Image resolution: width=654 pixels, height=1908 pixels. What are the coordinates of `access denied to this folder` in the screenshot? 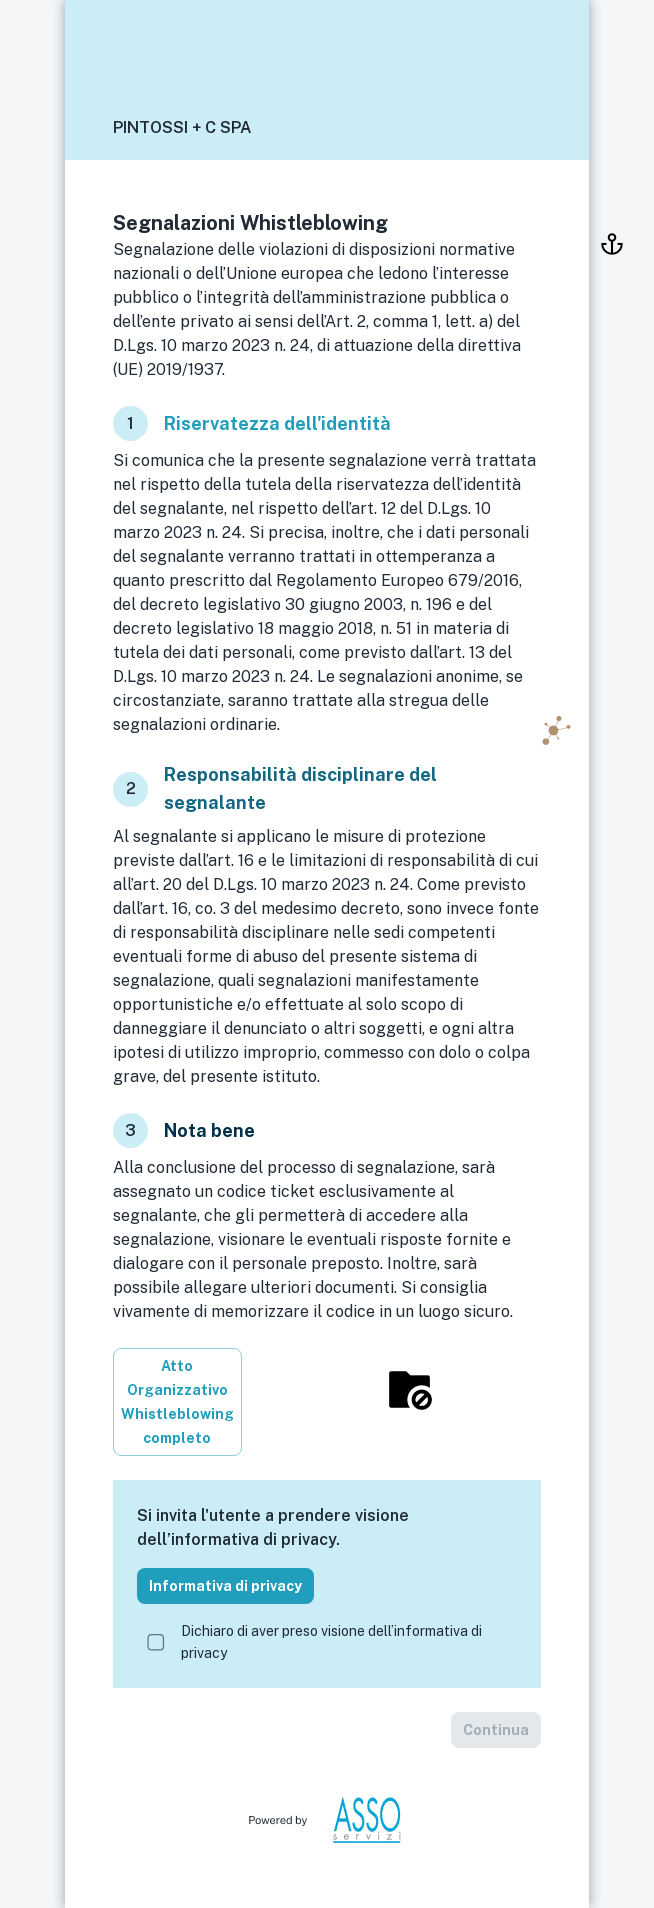 It's located at (409, 1389).